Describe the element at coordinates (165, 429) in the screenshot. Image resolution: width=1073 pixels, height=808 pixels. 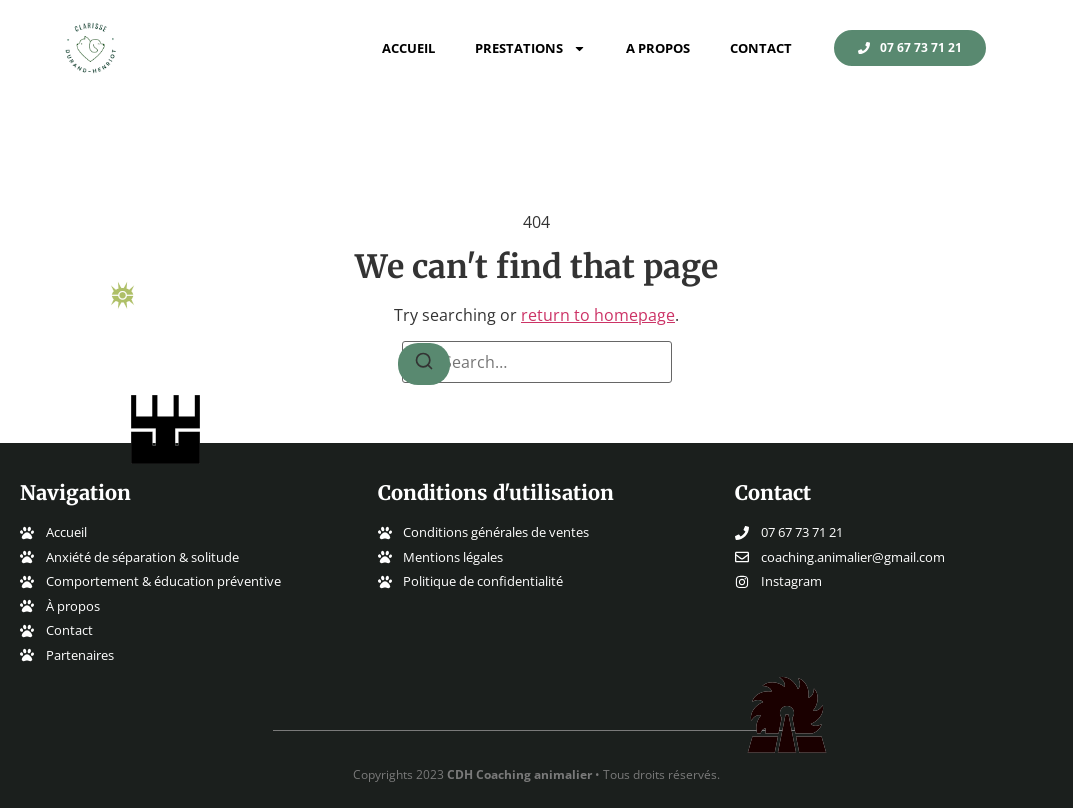
I see `castle or fortress icon for strategy games` at that location.